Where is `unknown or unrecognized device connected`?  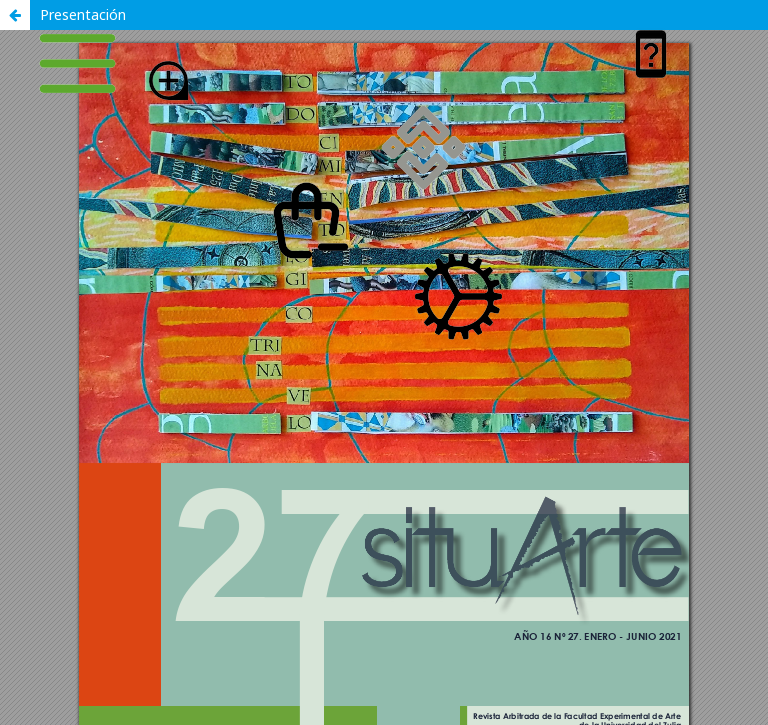
unknown or unrecognized device connected is located at coordinates (651, 54).